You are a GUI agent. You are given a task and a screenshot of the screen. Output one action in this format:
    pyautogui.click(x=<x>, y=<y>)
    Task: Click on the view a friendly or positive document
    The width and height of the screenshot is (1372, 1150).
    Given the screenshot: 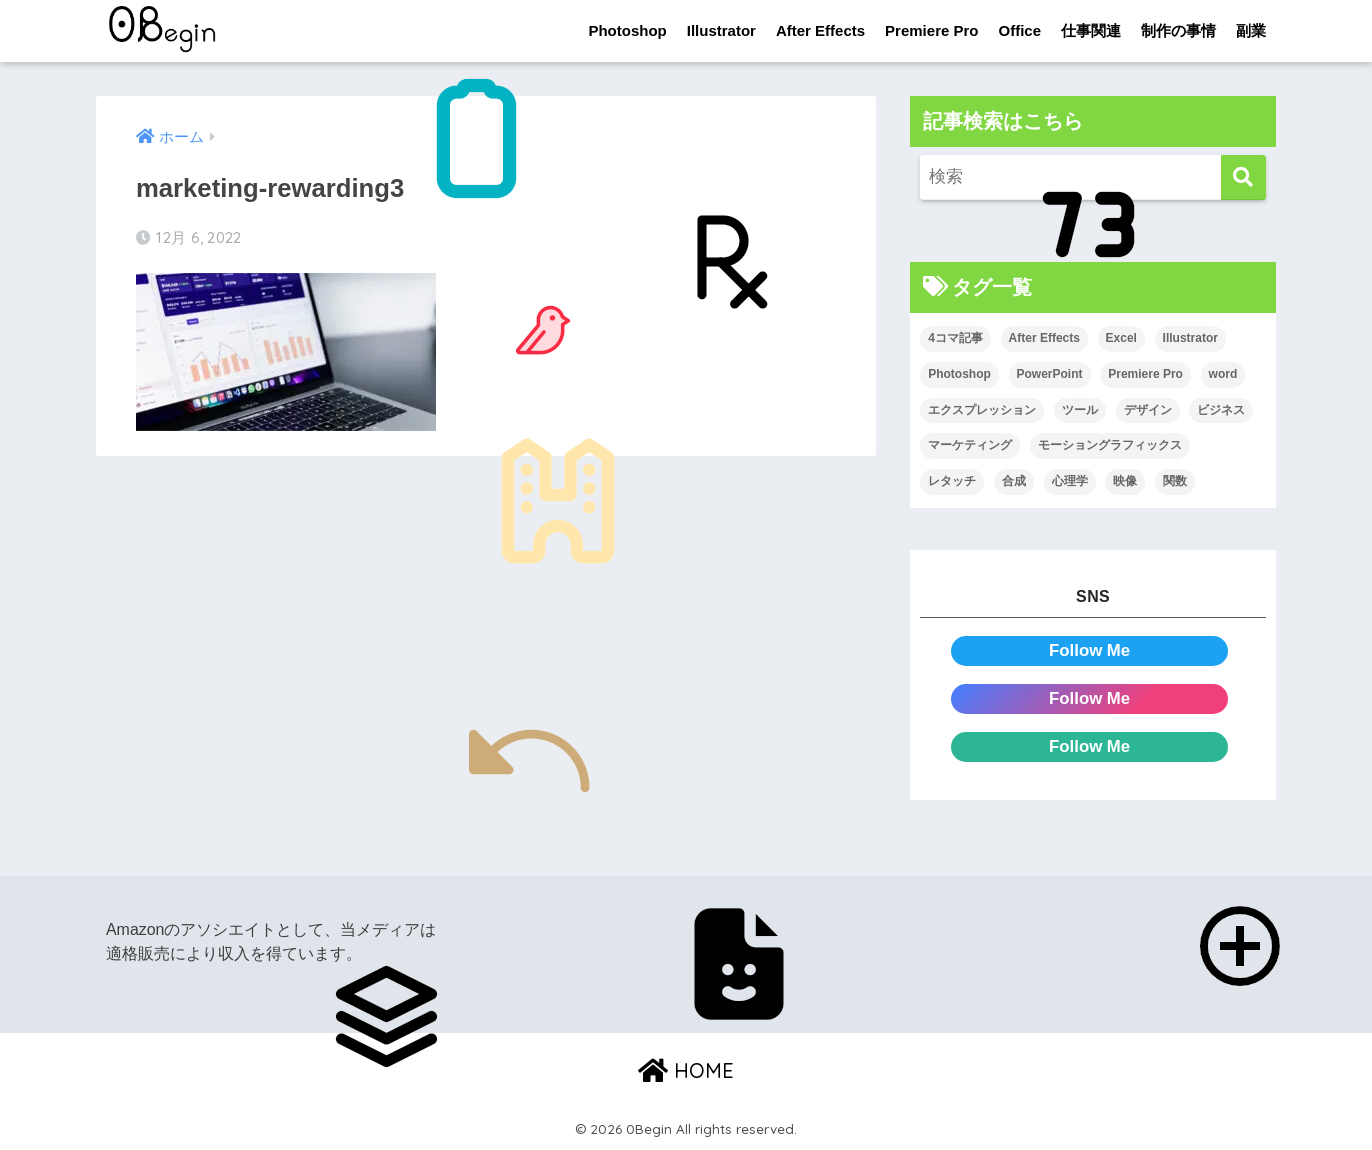 What is the action you would take?
    pyautogui.click(x=739, y=964)
    